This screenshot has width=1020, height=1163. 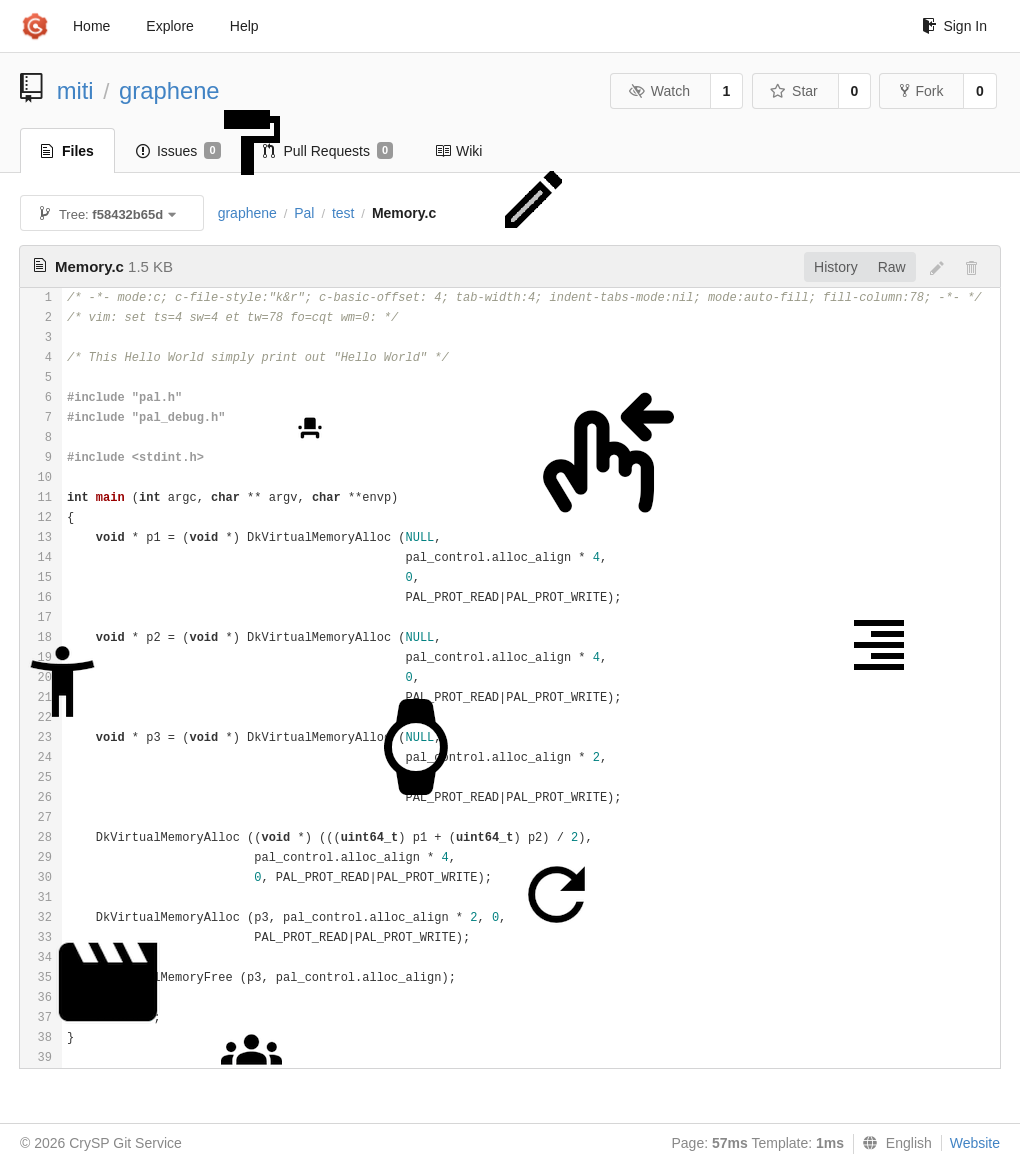 What do you see at coordinates (250, 142) in the screenshot?
I see `apply formatting style to selected content` at bounding box center [250, 142].